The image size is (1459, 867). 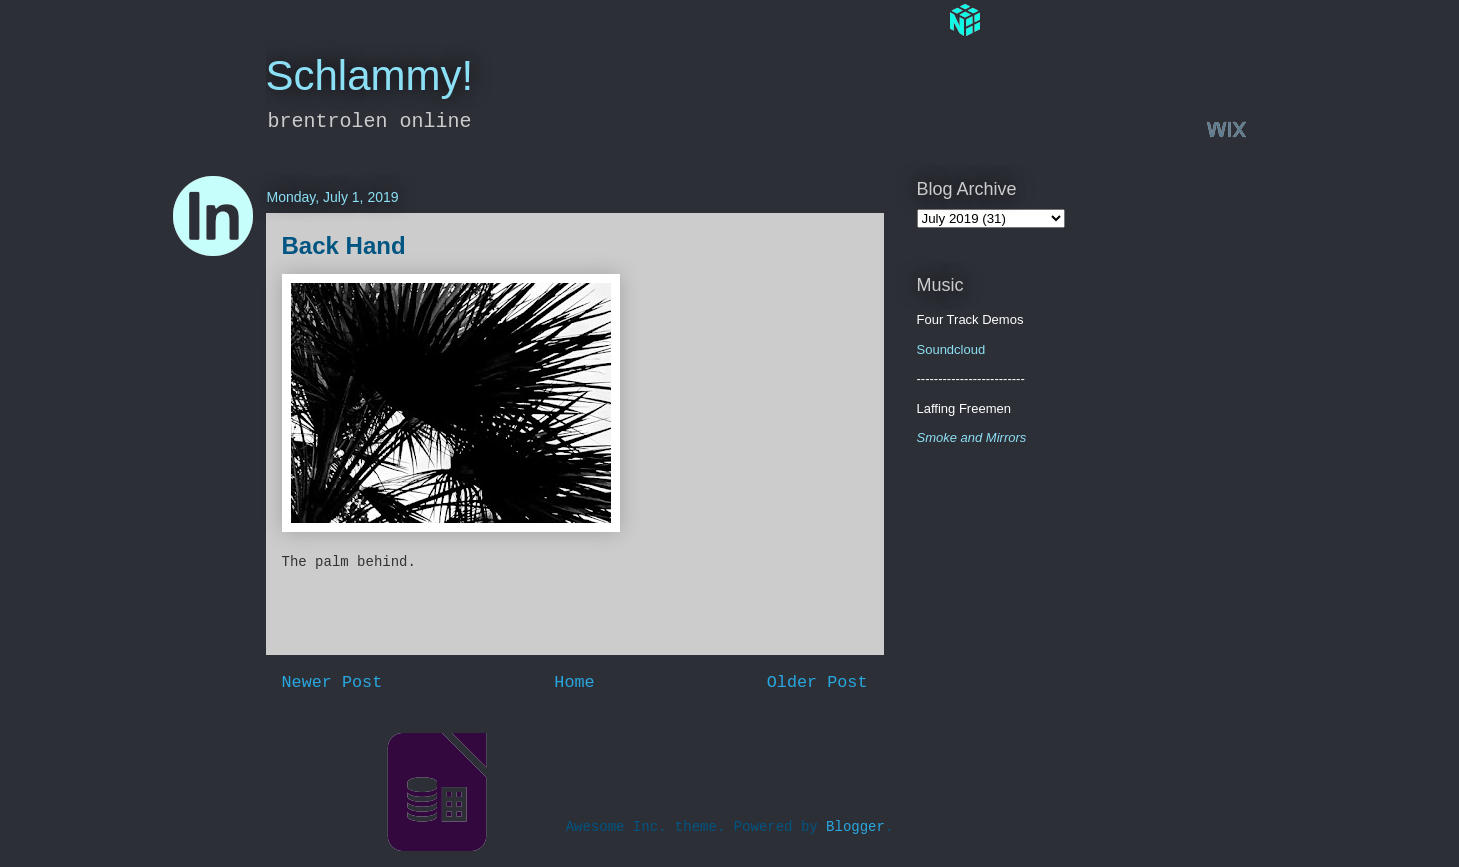 I want to click on wix website builder logo, so click(x=1226, y=129).